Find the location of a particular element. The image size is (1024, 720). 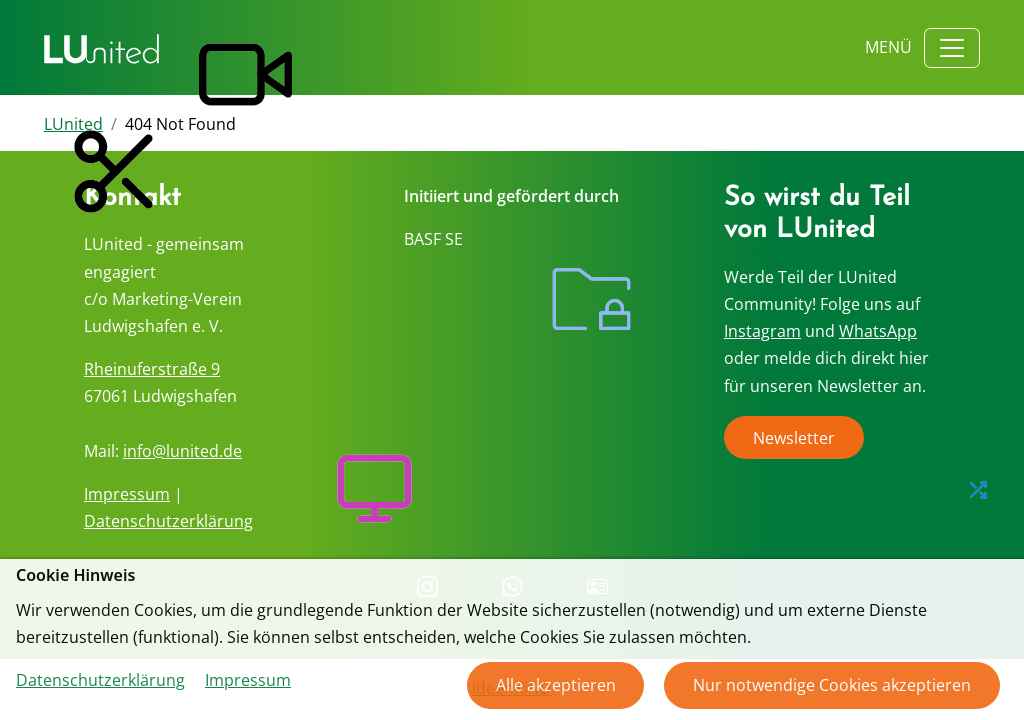

shuffle playlist or queue order is located at coordinates (978, 490).